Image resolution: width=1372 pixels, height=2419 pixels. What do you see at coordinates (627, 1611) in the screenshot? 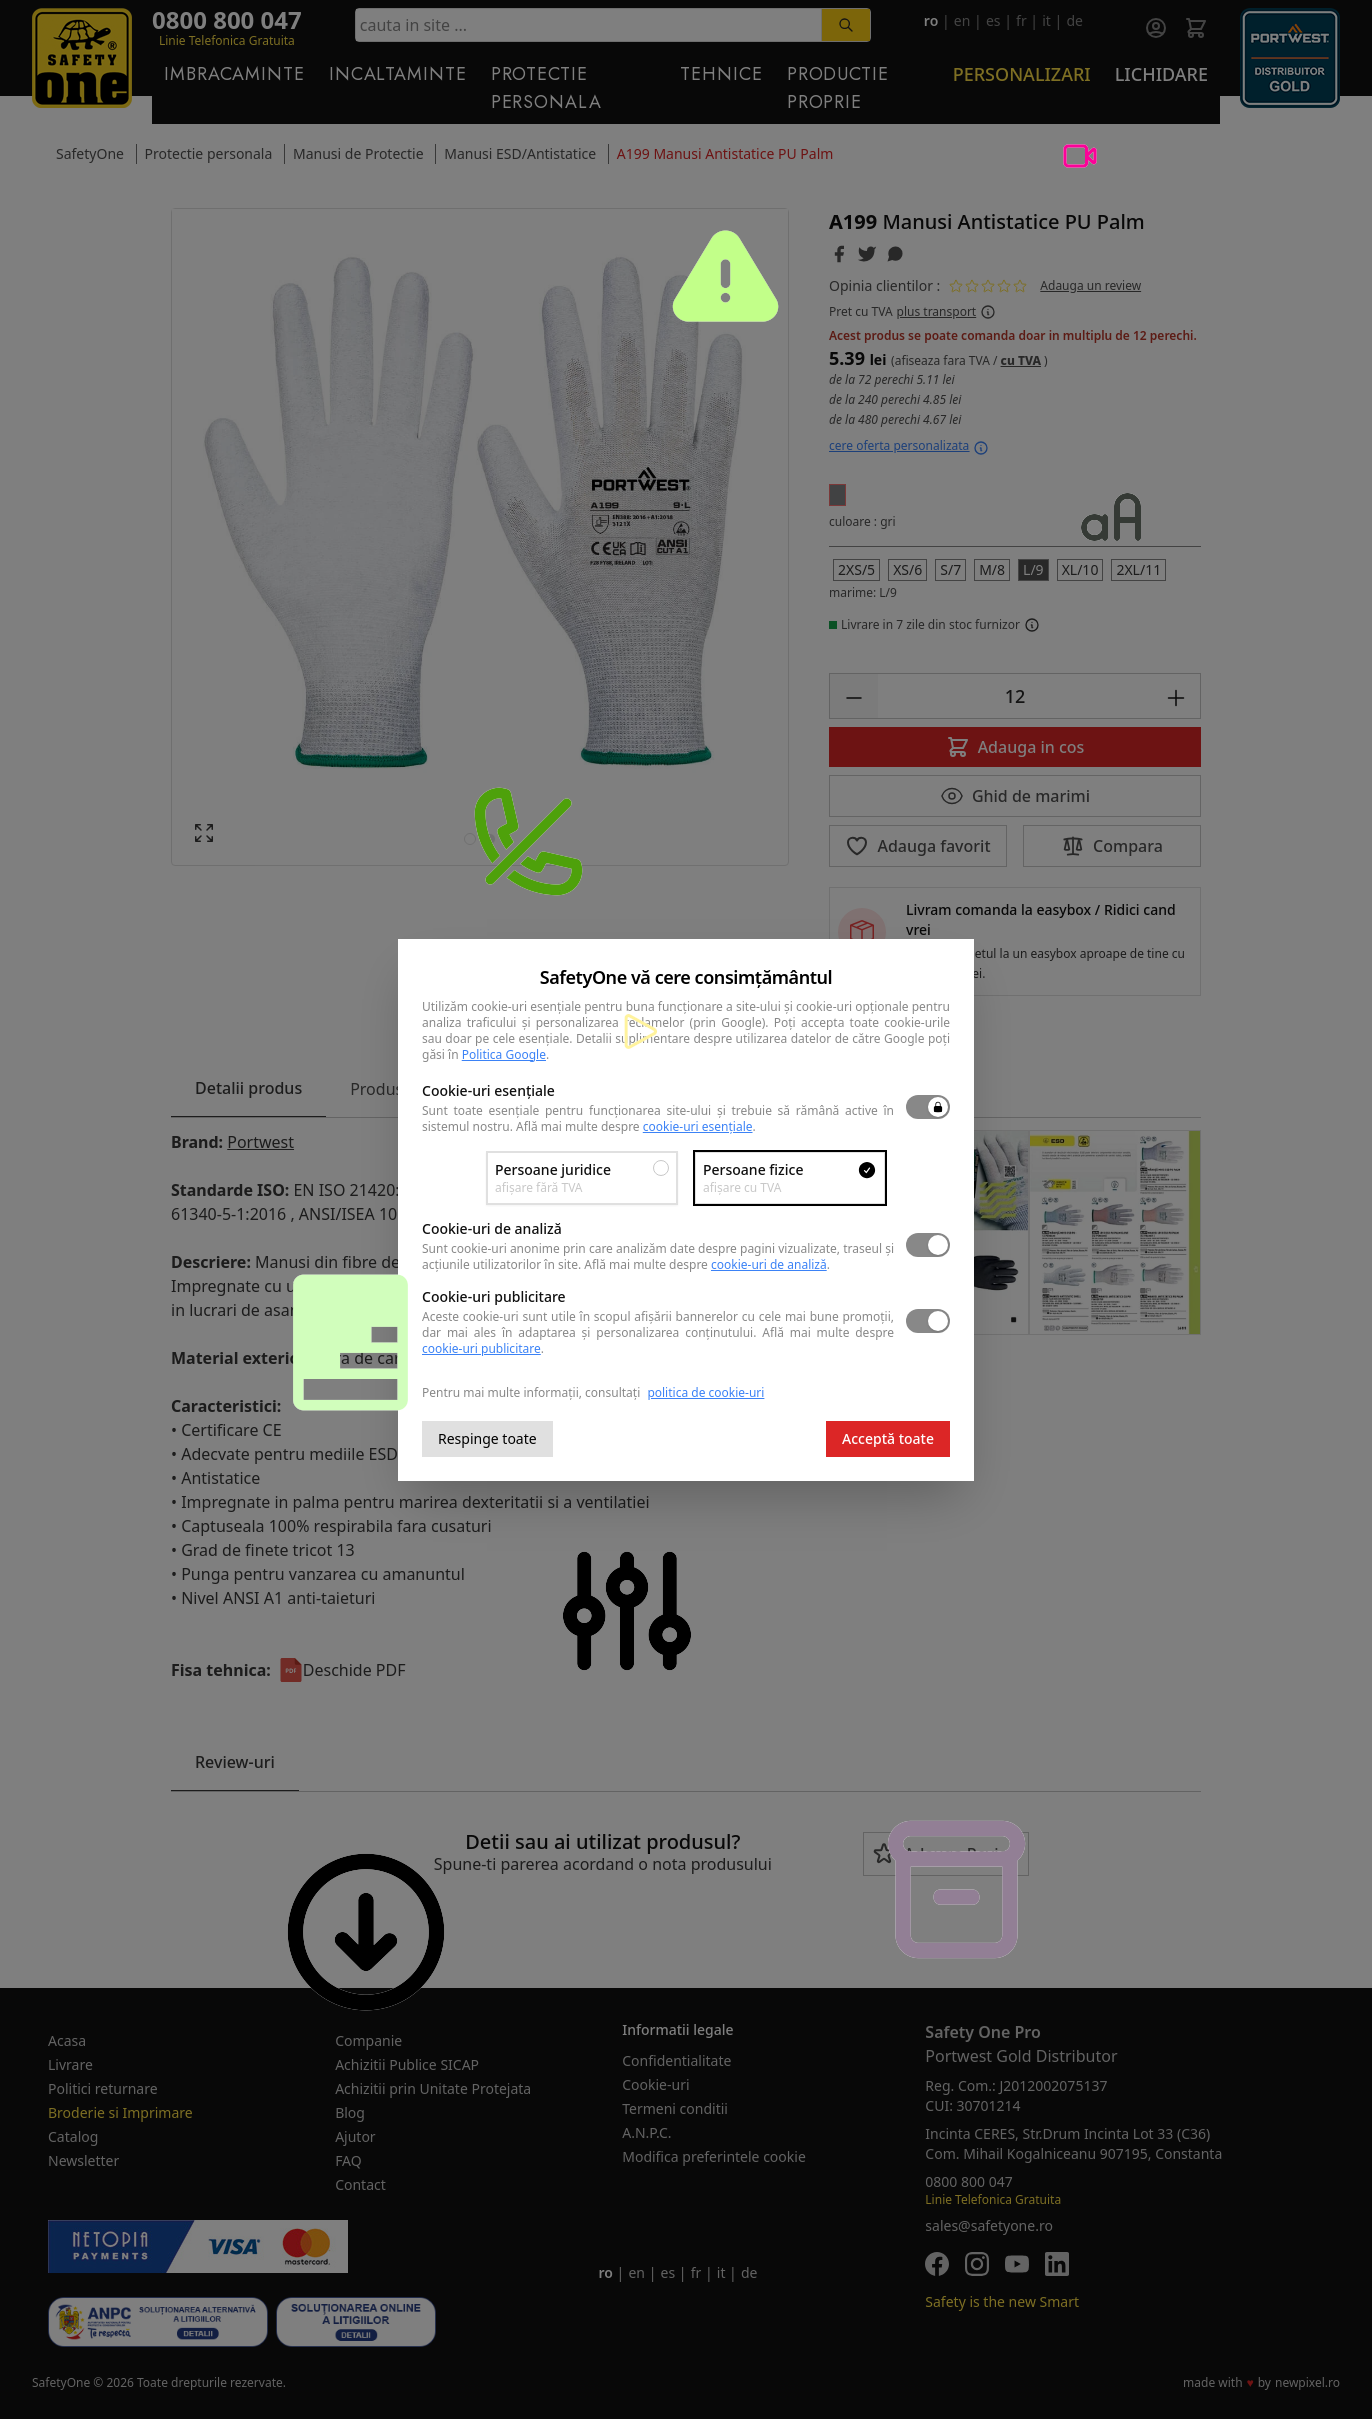
I see `adjust settings or preferences` at bounding box center [627, 1611].